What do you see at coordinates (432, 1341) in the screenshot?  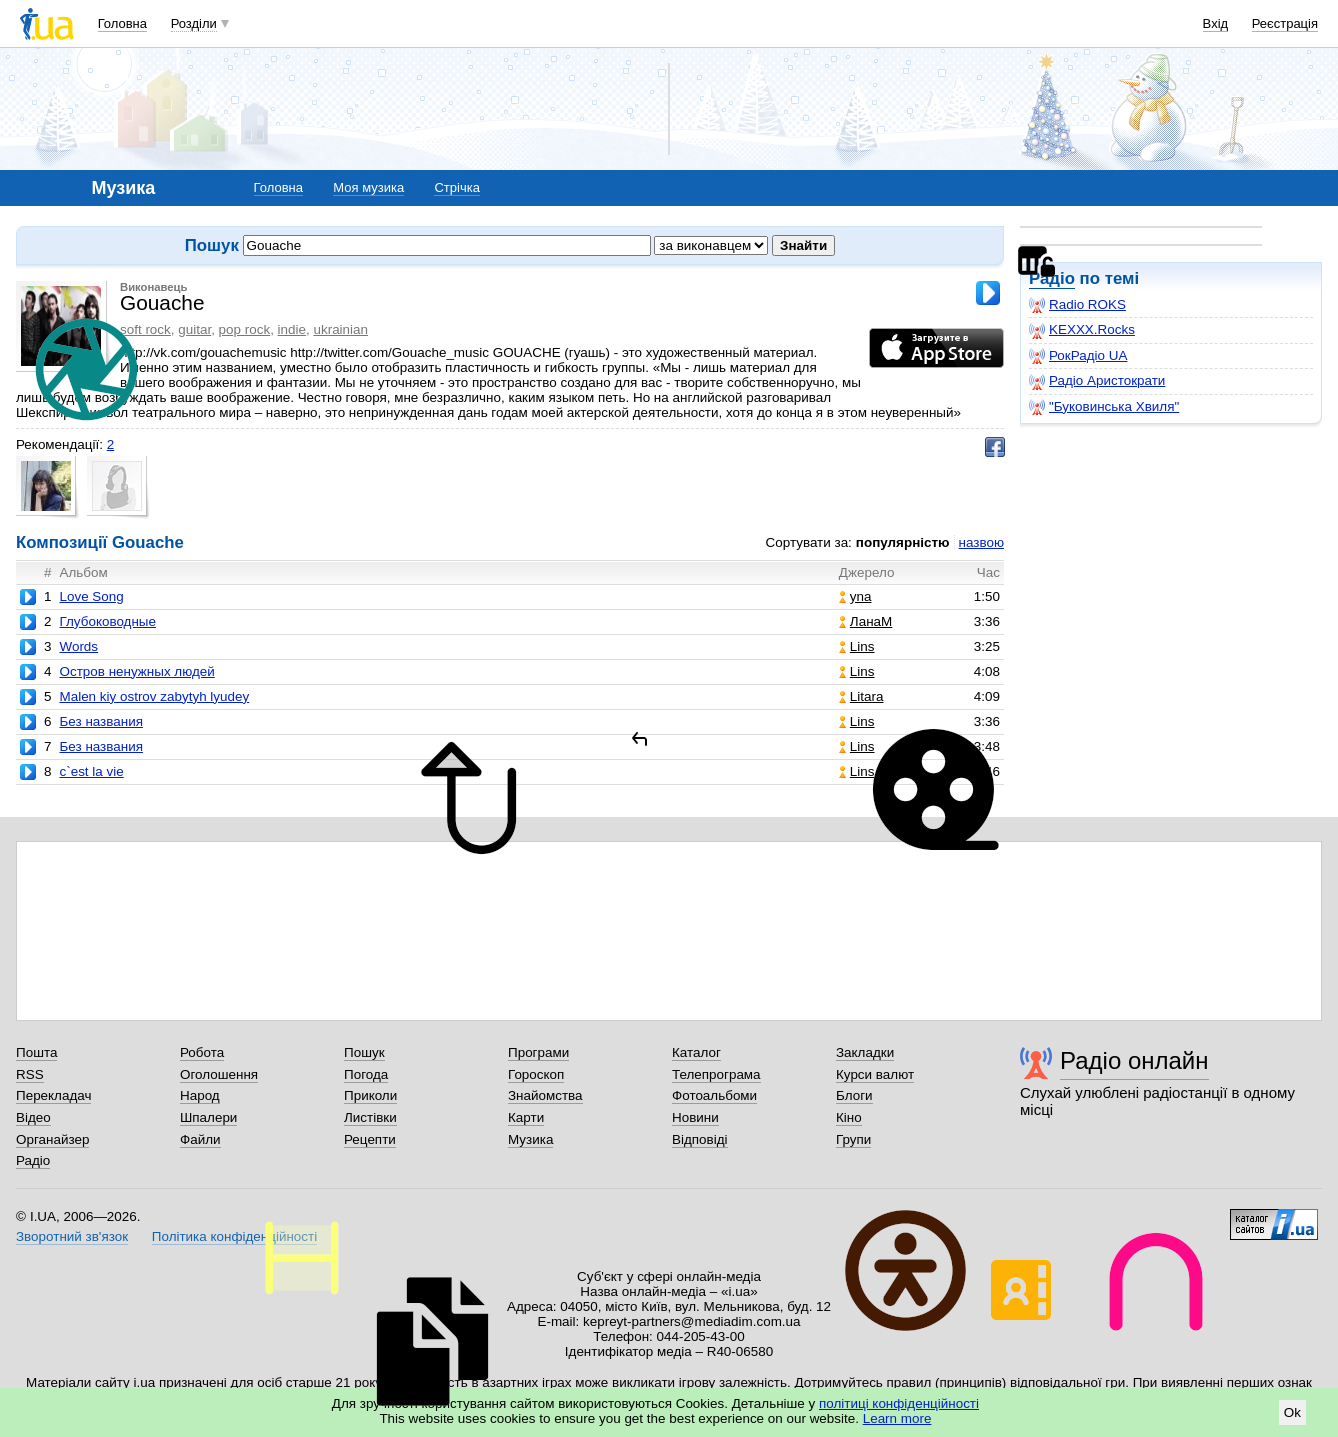 I see `view all documents` at bounding box center [432, 1341].